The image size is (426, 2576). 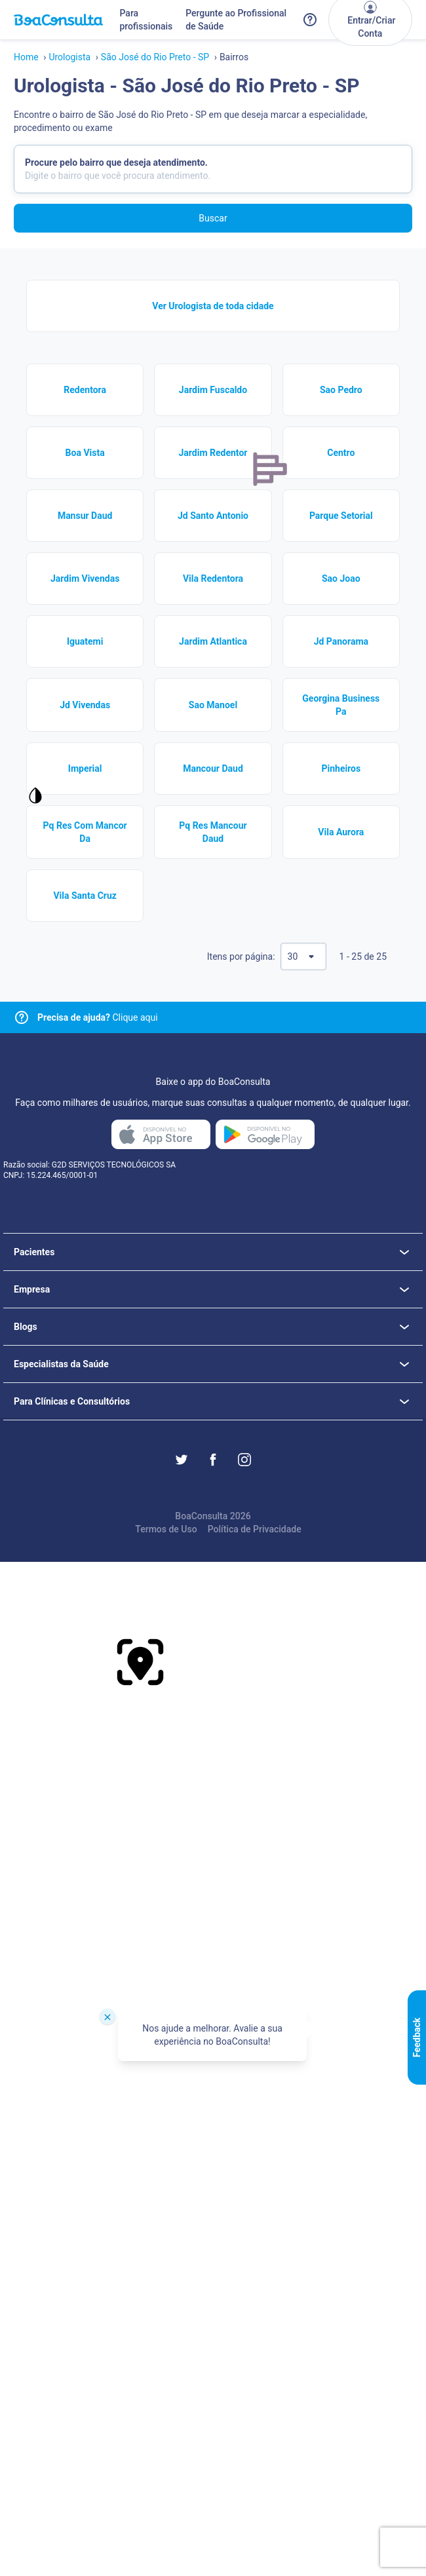 What do you see at coordinates (35, 796) in the screenshot?
I see `adjust color saturation or contrast settings` at bounding box center [35, 796].